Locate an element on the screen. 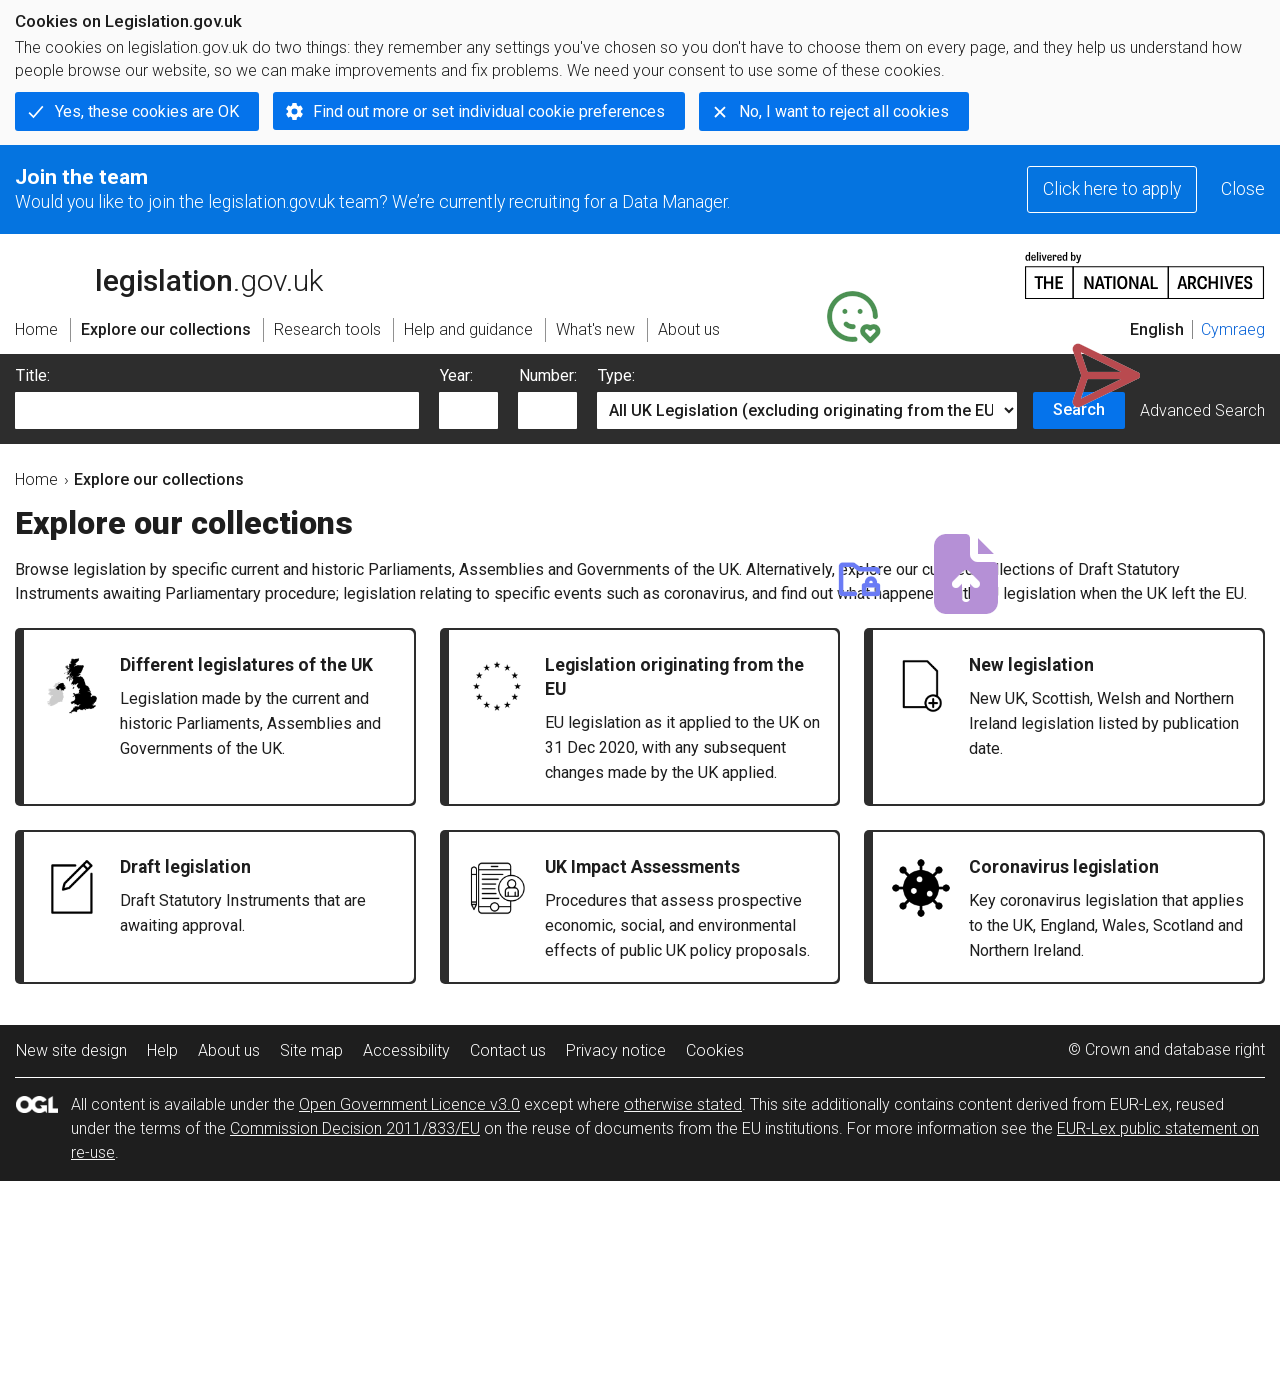 The height and width of the screenshot is (1400, 1280). react with love or affection is located at coordinates (852, 316).